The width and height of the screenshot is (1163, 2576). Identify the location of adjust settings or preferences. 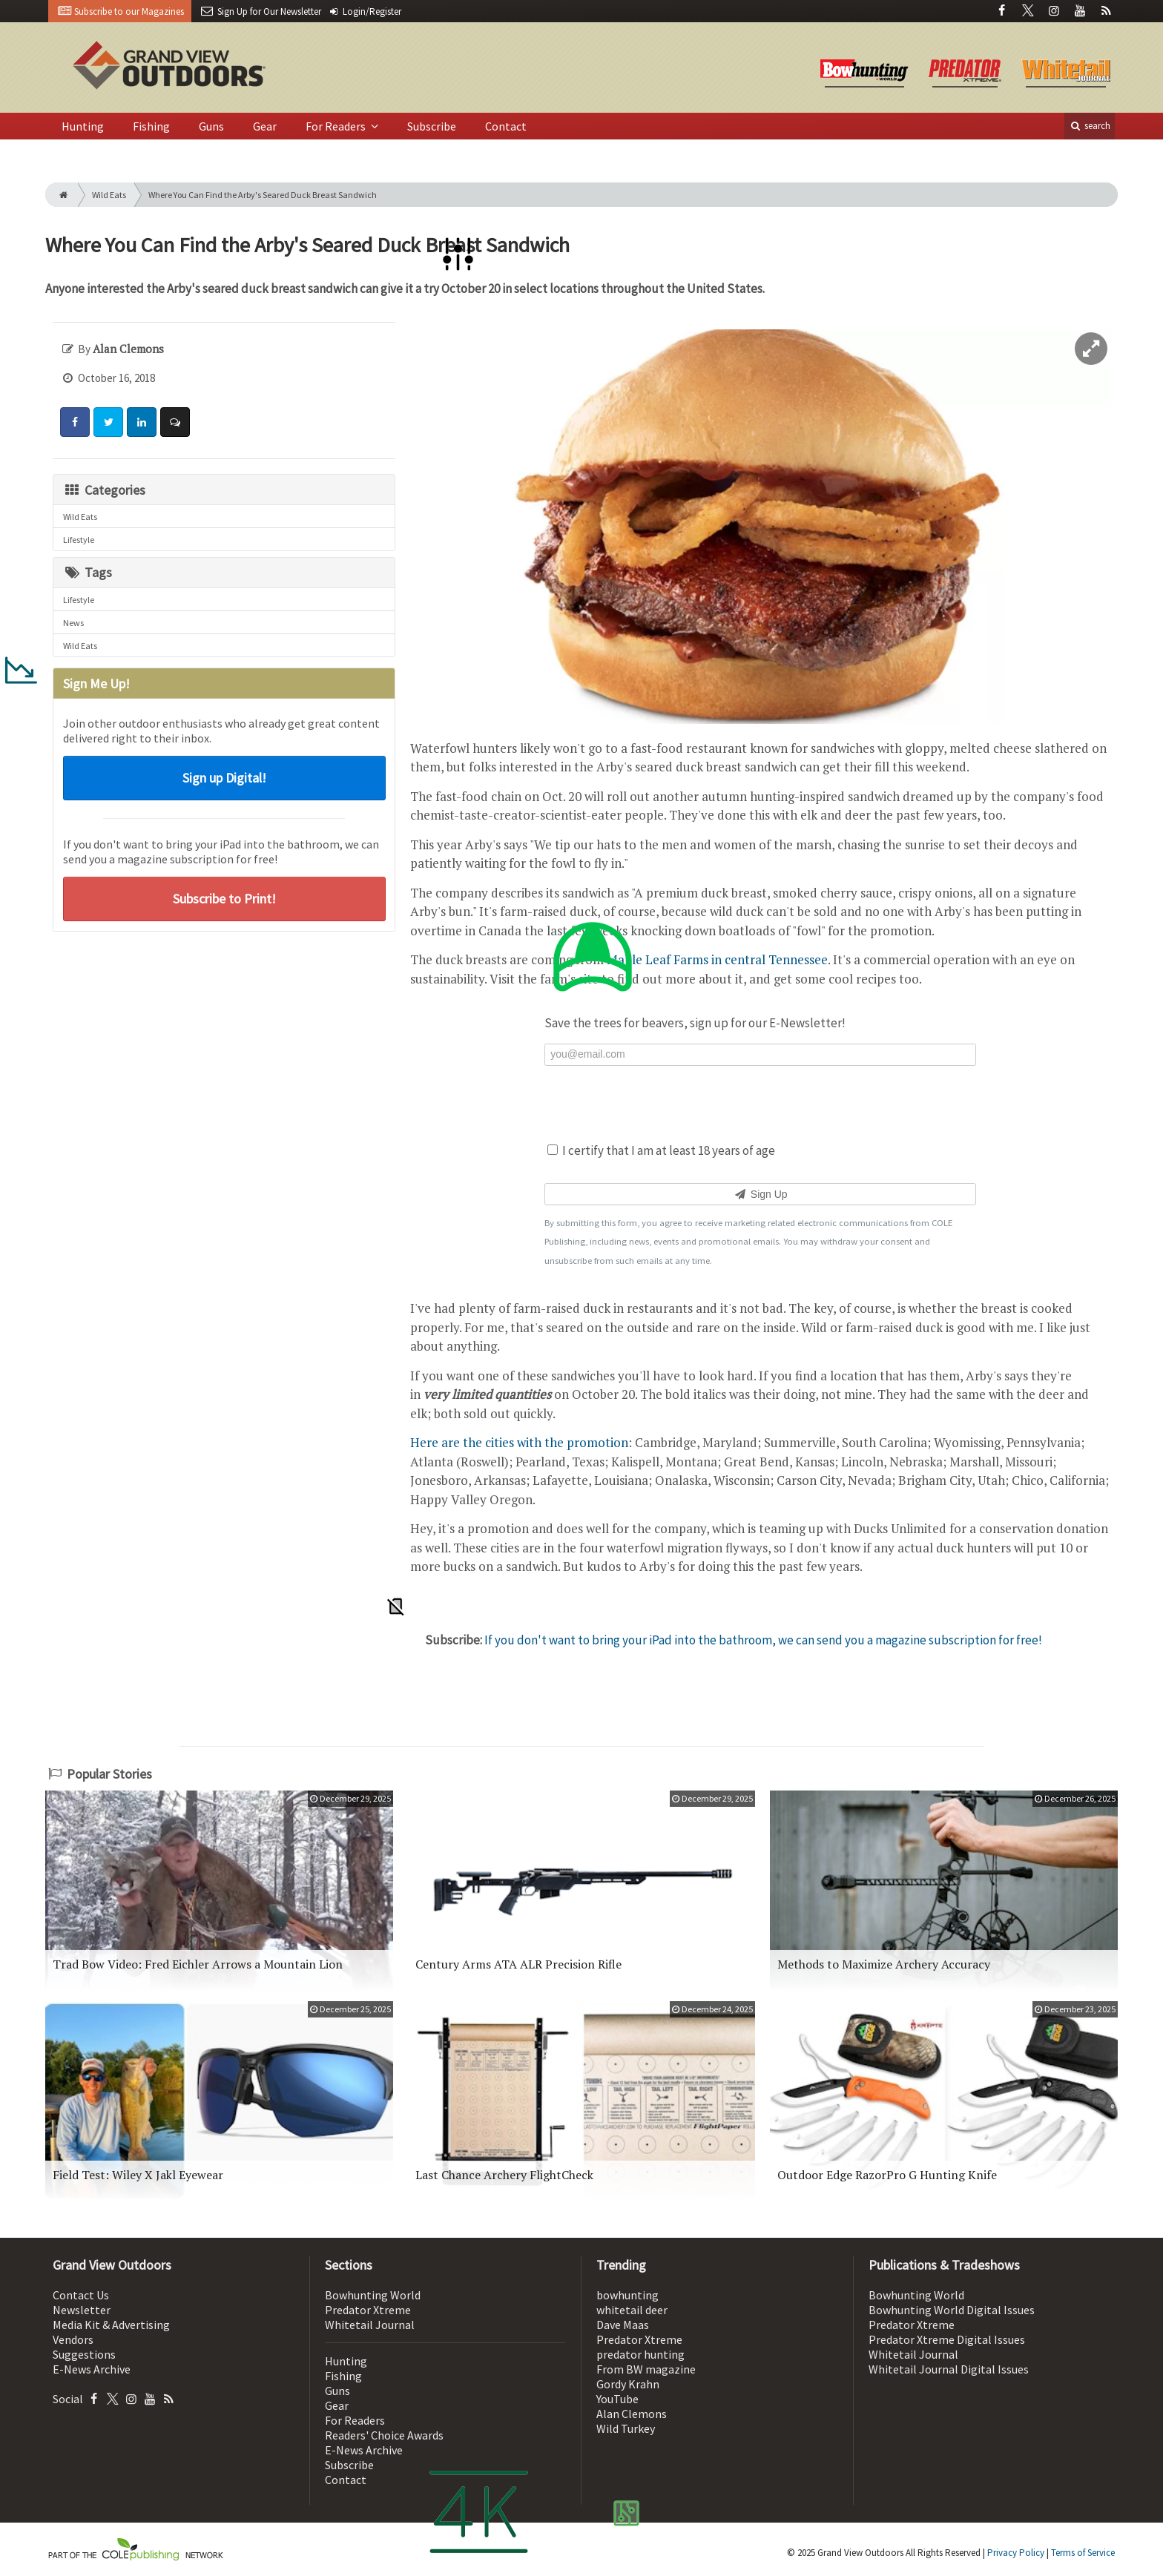
(458, 254).